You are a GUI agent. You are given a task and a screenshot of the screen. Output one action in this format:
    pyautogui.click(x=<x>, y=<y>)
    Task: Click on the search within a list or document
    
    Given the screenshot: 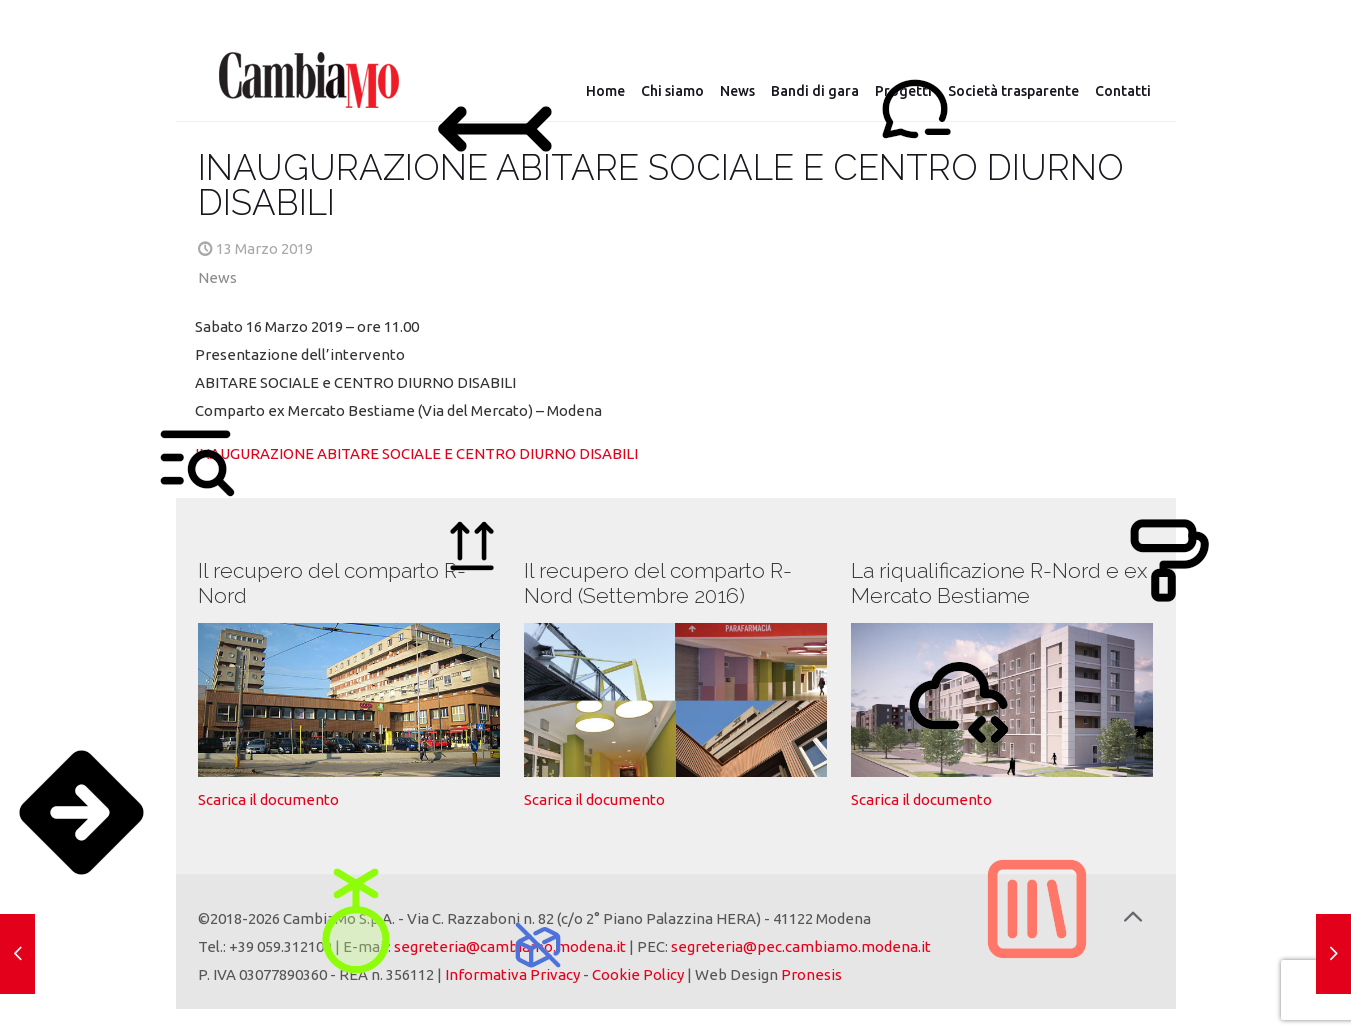 What is the action you would take?
    pyautogui.click(x=195, y=457)
    